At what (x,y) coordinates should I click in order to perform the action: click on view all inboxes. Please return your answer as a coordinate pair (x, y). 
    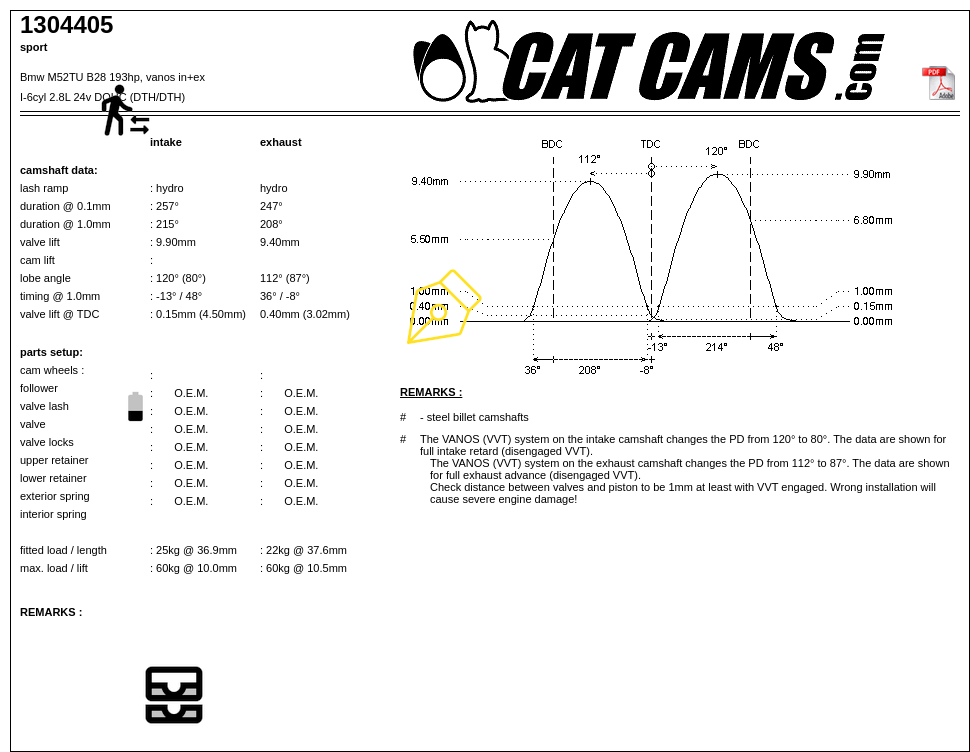
    Looking at the image, I should click on (174, 695).